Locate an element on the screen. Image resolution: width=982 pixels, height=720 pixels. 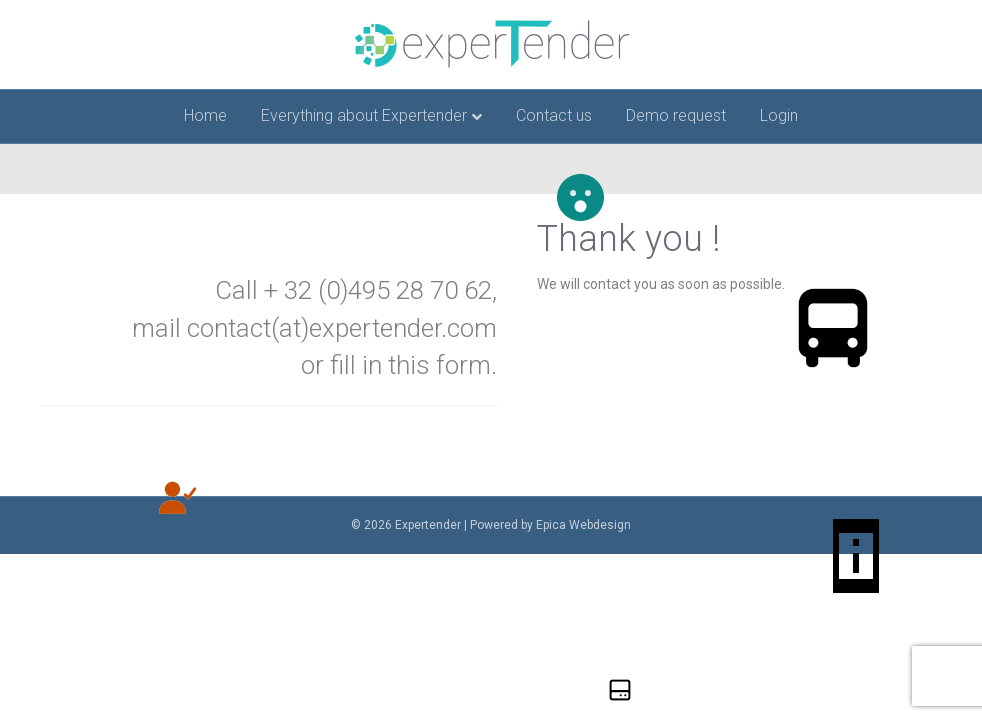
access hard drive or storage settings is located at coordinates (620, 690).